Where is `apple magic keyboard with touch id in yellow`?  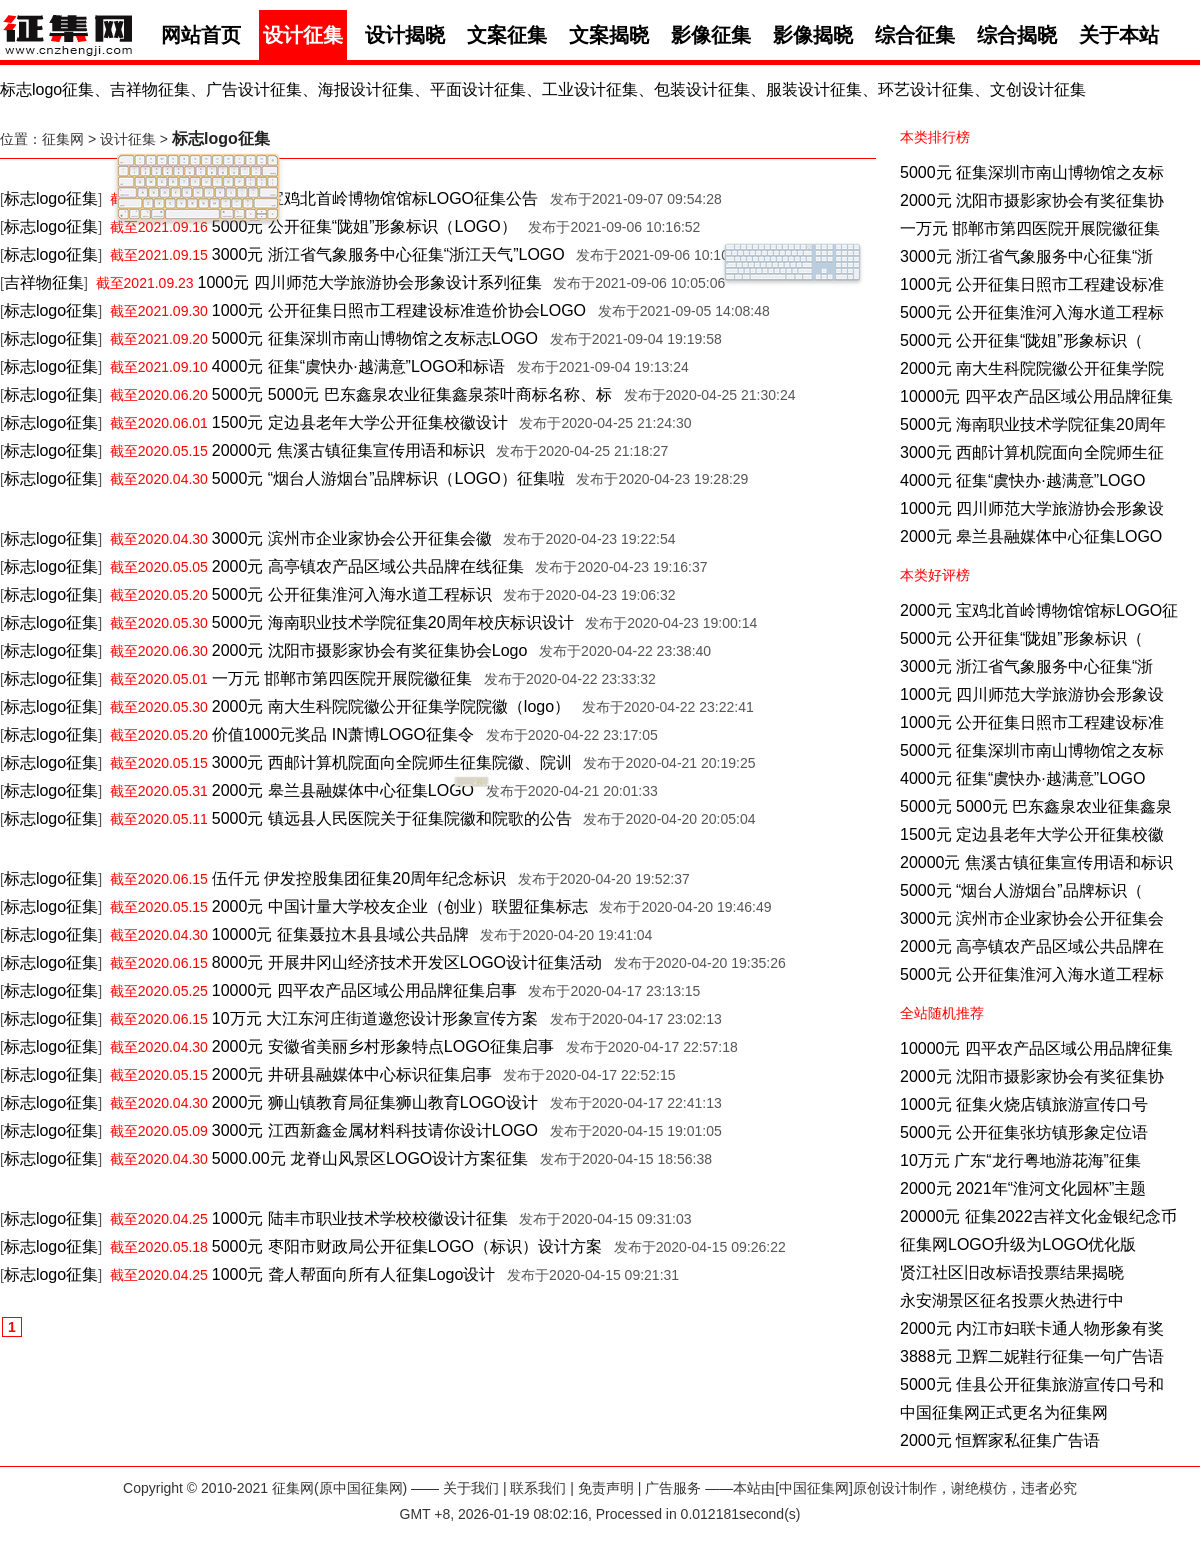 apple magic keyboard with touch id in yellow is located at coordinates (198, 187).